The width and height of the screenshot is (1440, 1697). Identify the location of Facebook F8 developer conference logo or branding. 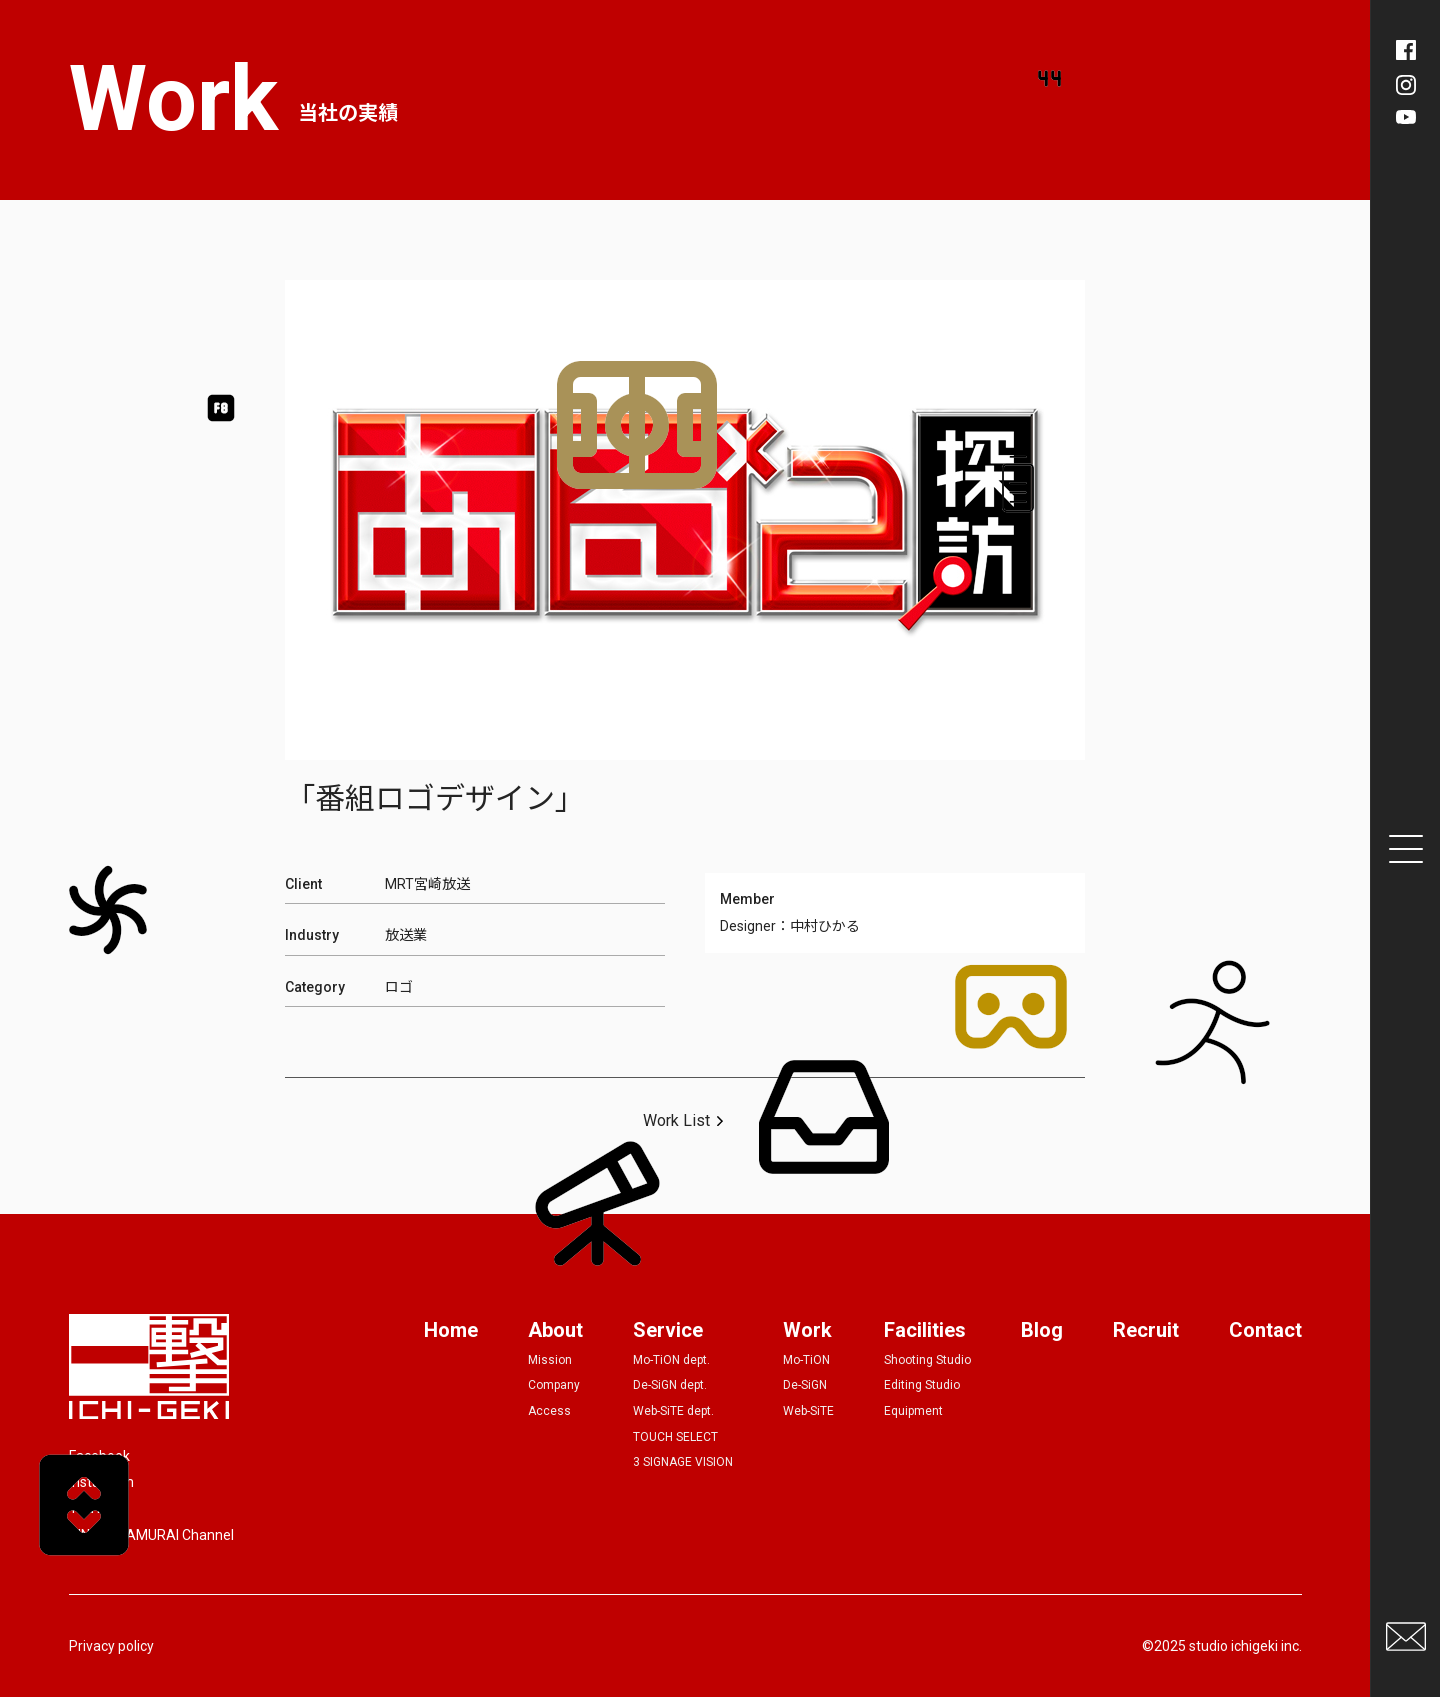
(221, 408).